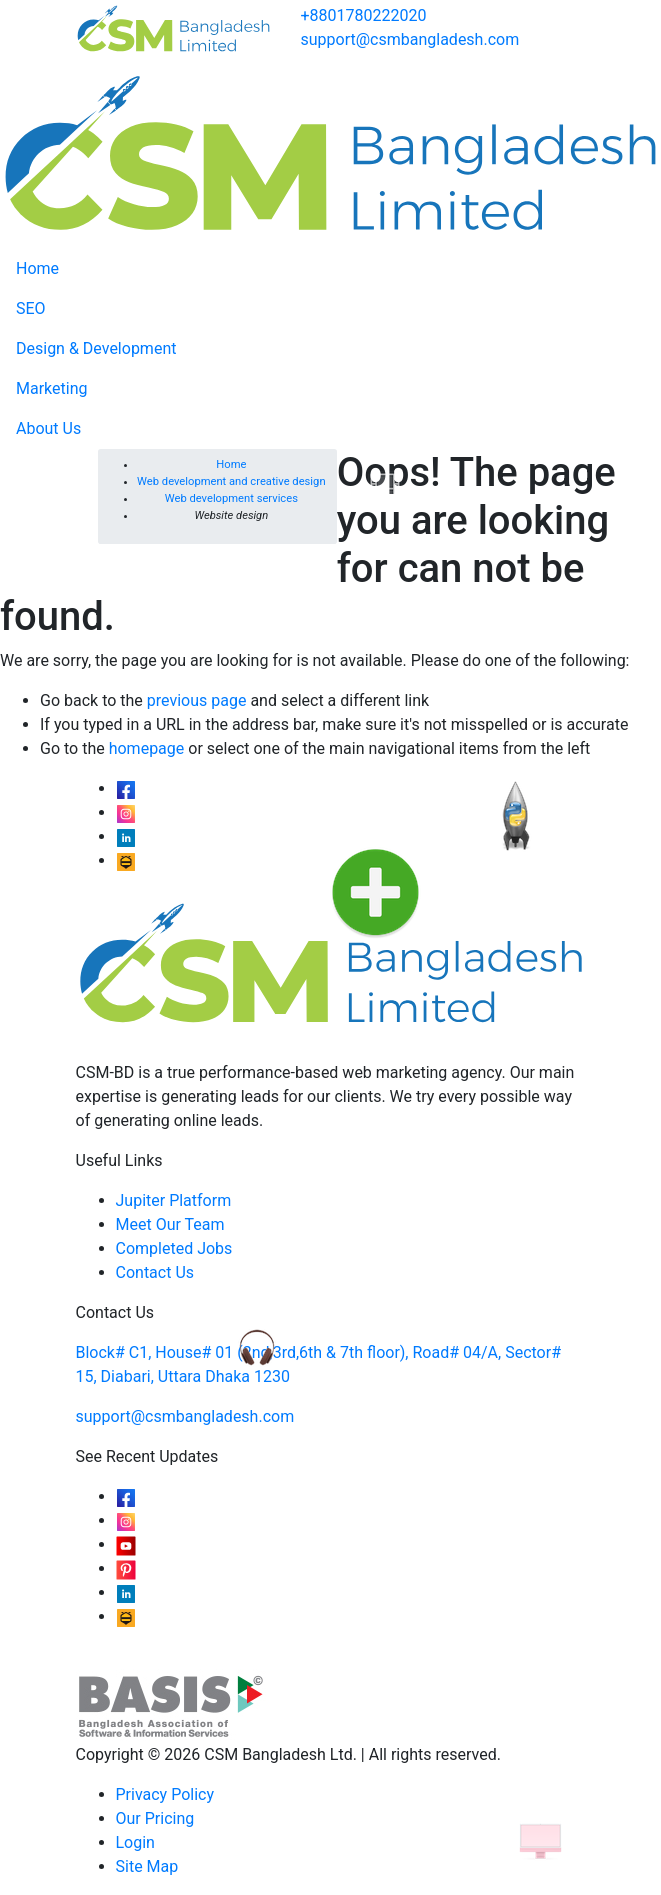 The image size is (661, 1895). What do you see at coordinates (516, 816) in the screenshot?
I see `launch python interpreter application` at bounding box center [516, 816].